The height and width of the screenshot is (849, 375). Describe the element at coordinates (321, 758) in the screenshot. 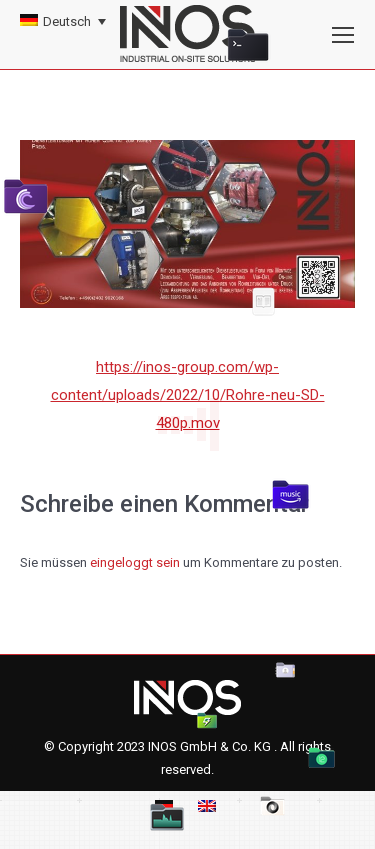

I see `open android 12 system files folder` at that location.